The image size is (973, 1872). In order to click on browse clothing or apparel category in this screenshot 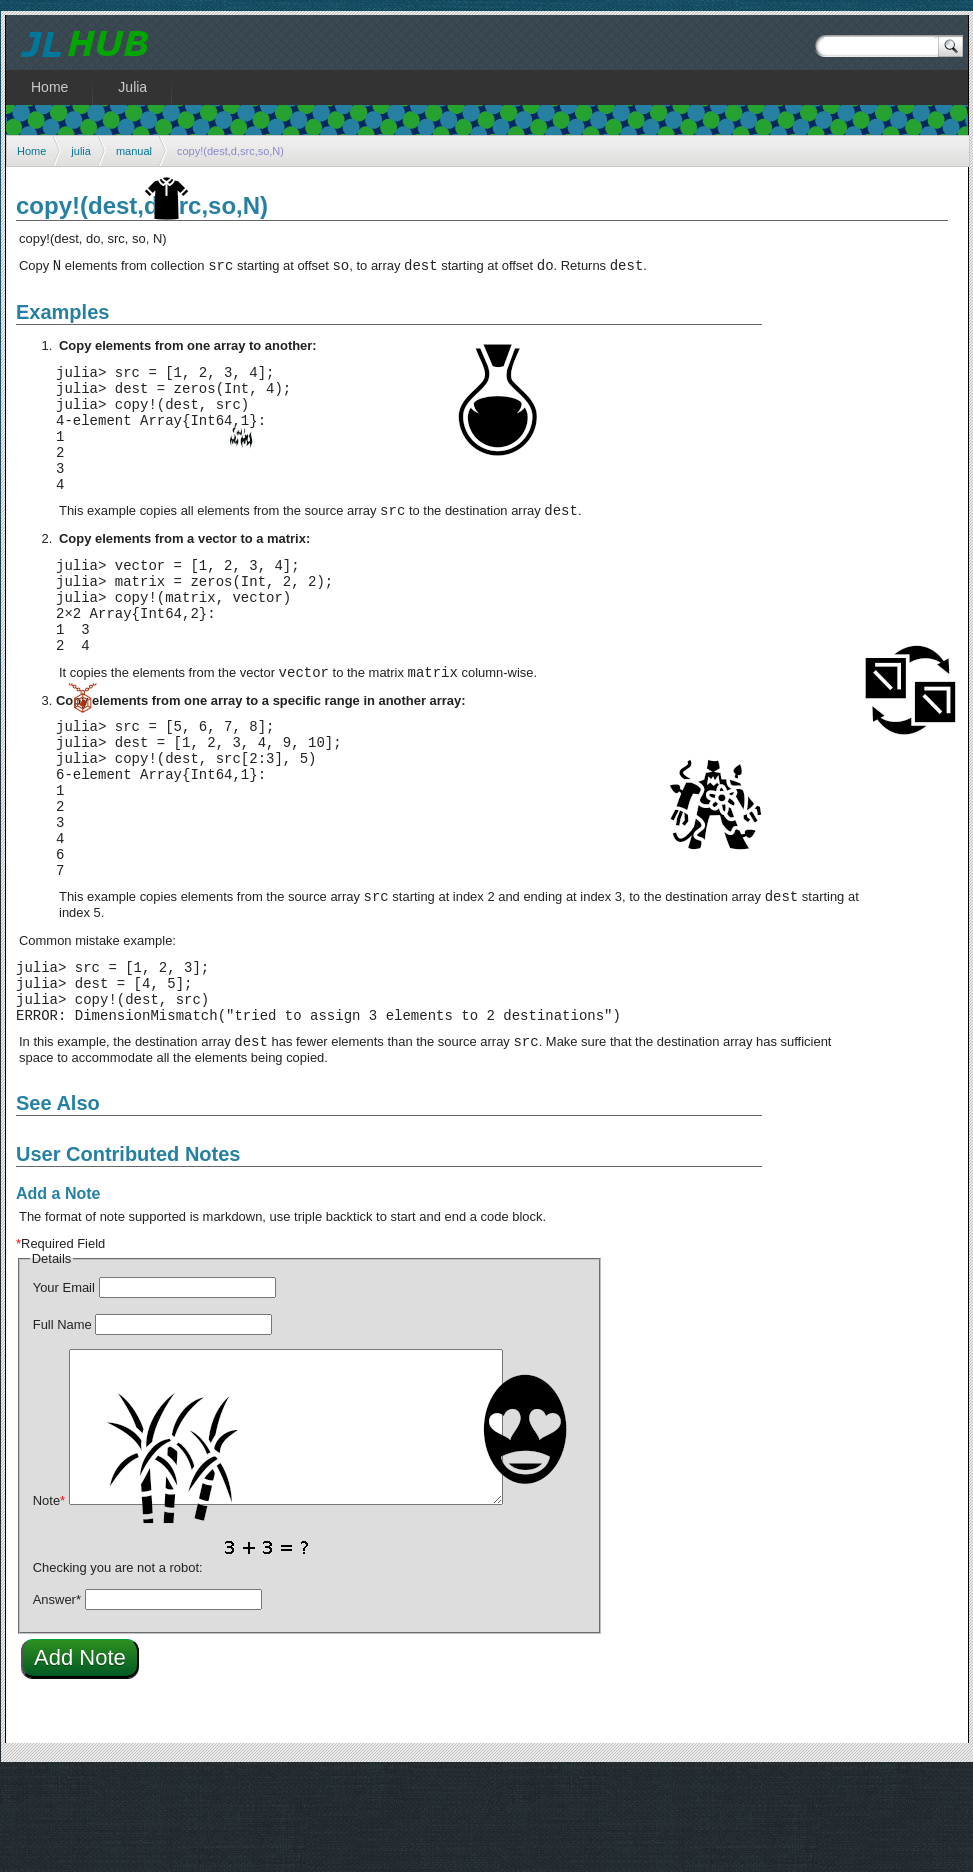, I will do `click(166, 198)`.